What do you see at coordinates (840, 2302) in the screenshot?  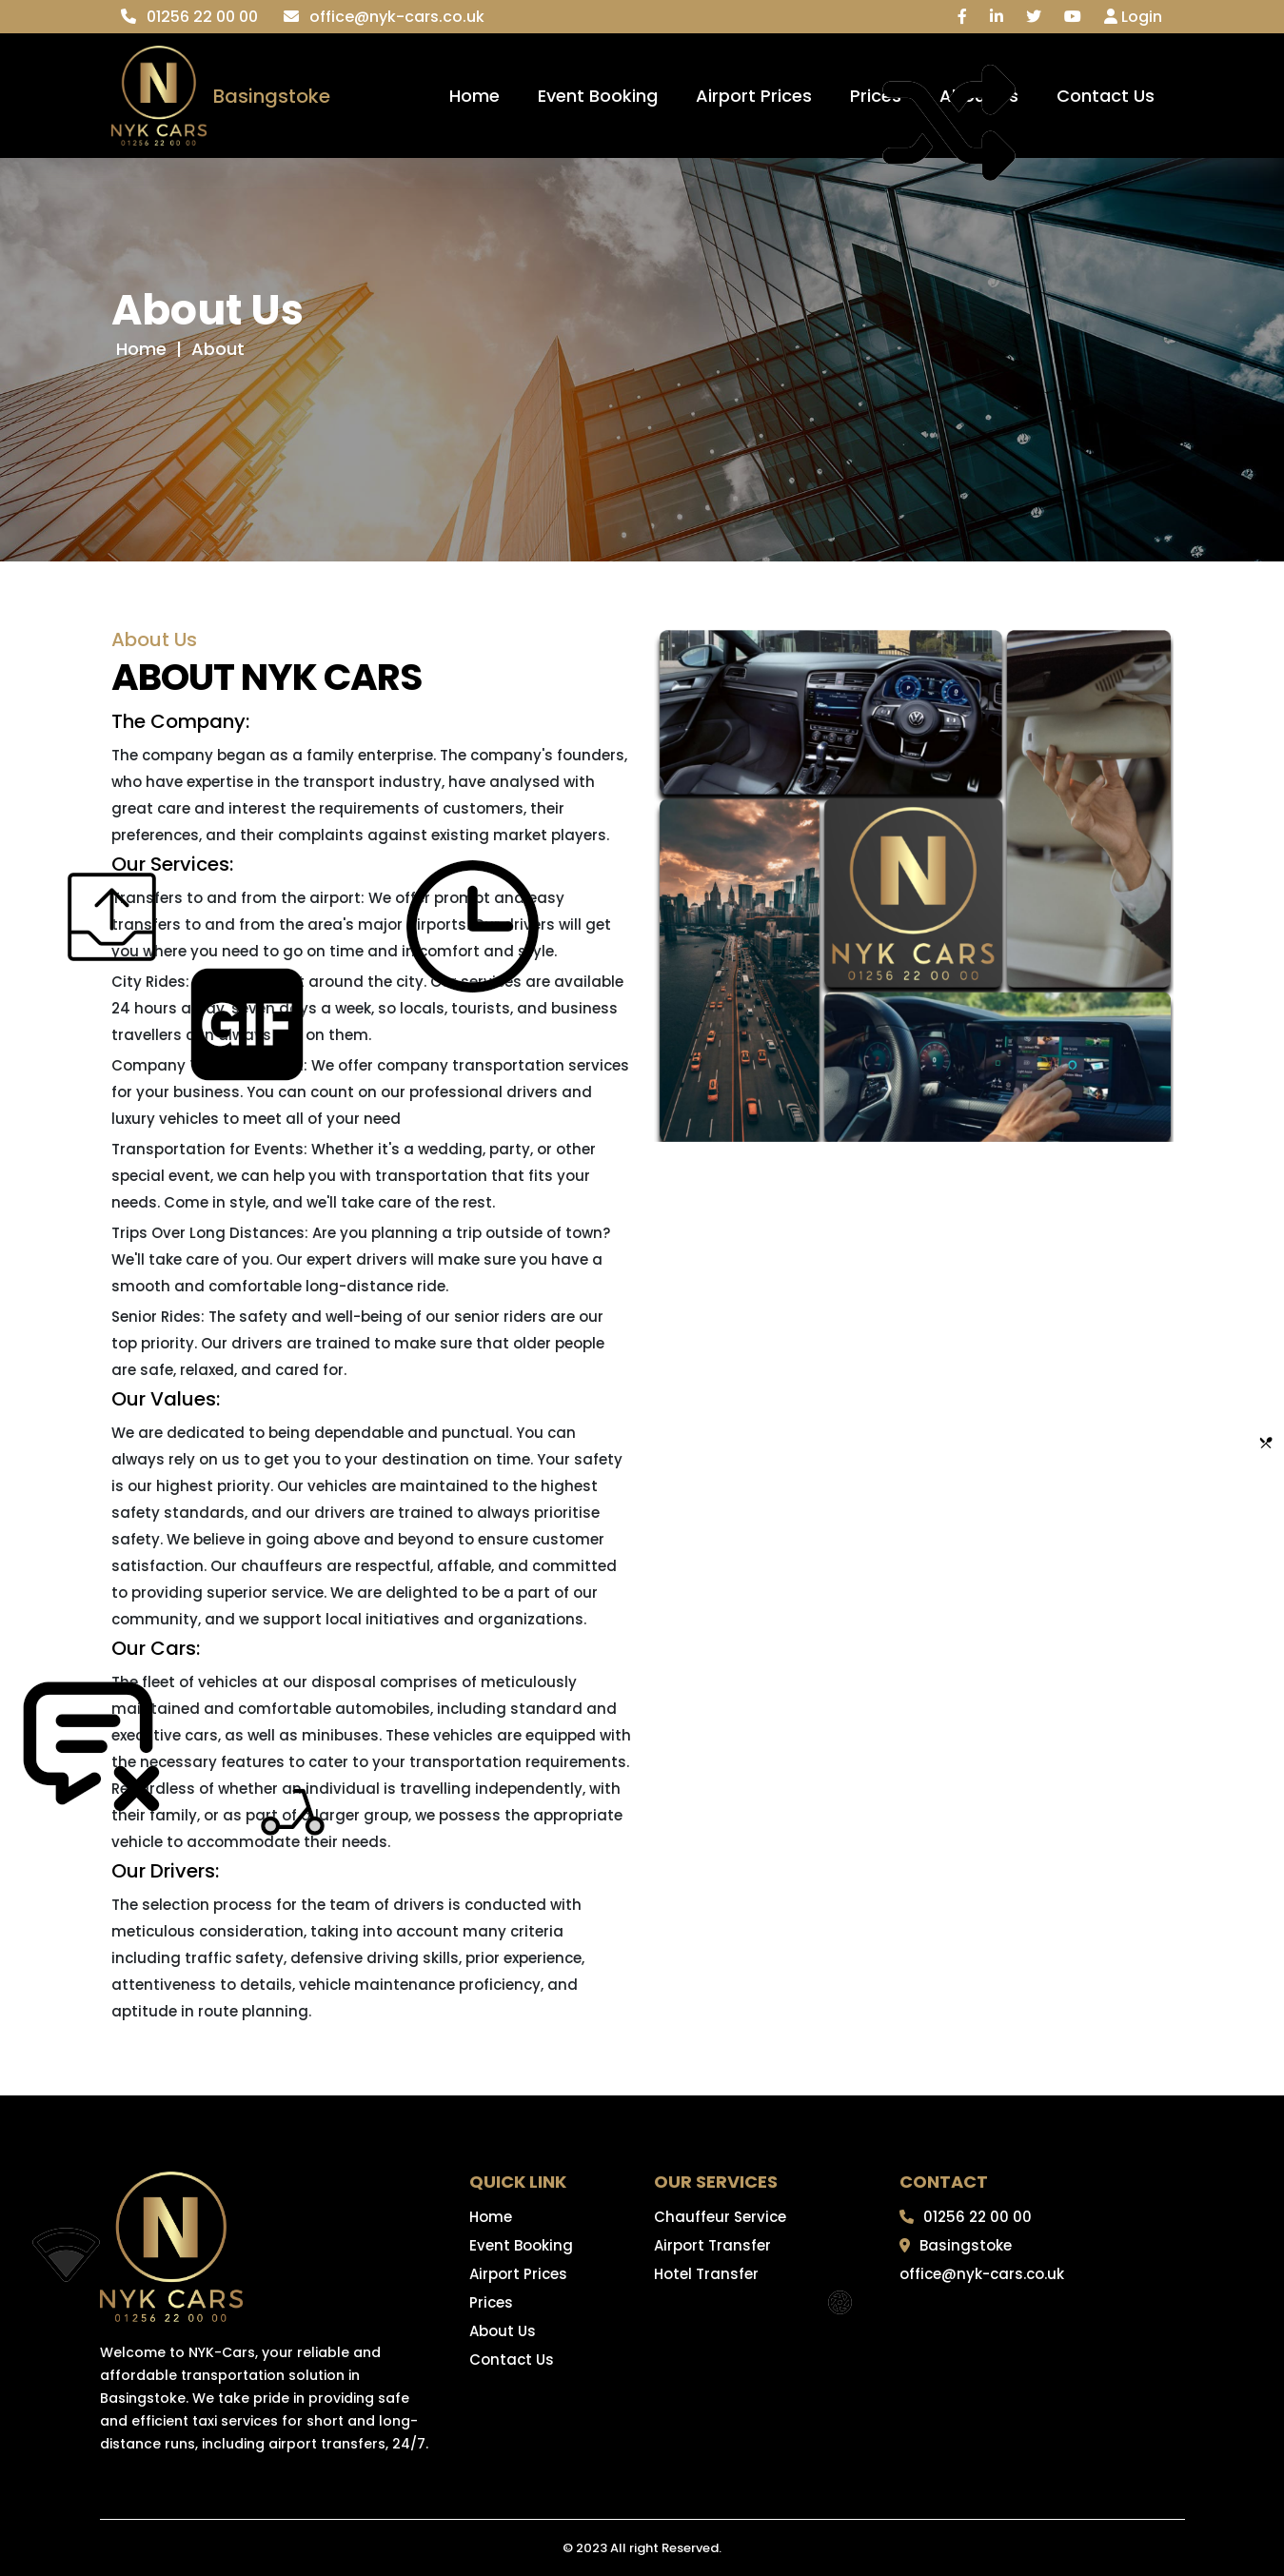 I see `adjust camera aperture settings` at bounding box center [840, 2302].